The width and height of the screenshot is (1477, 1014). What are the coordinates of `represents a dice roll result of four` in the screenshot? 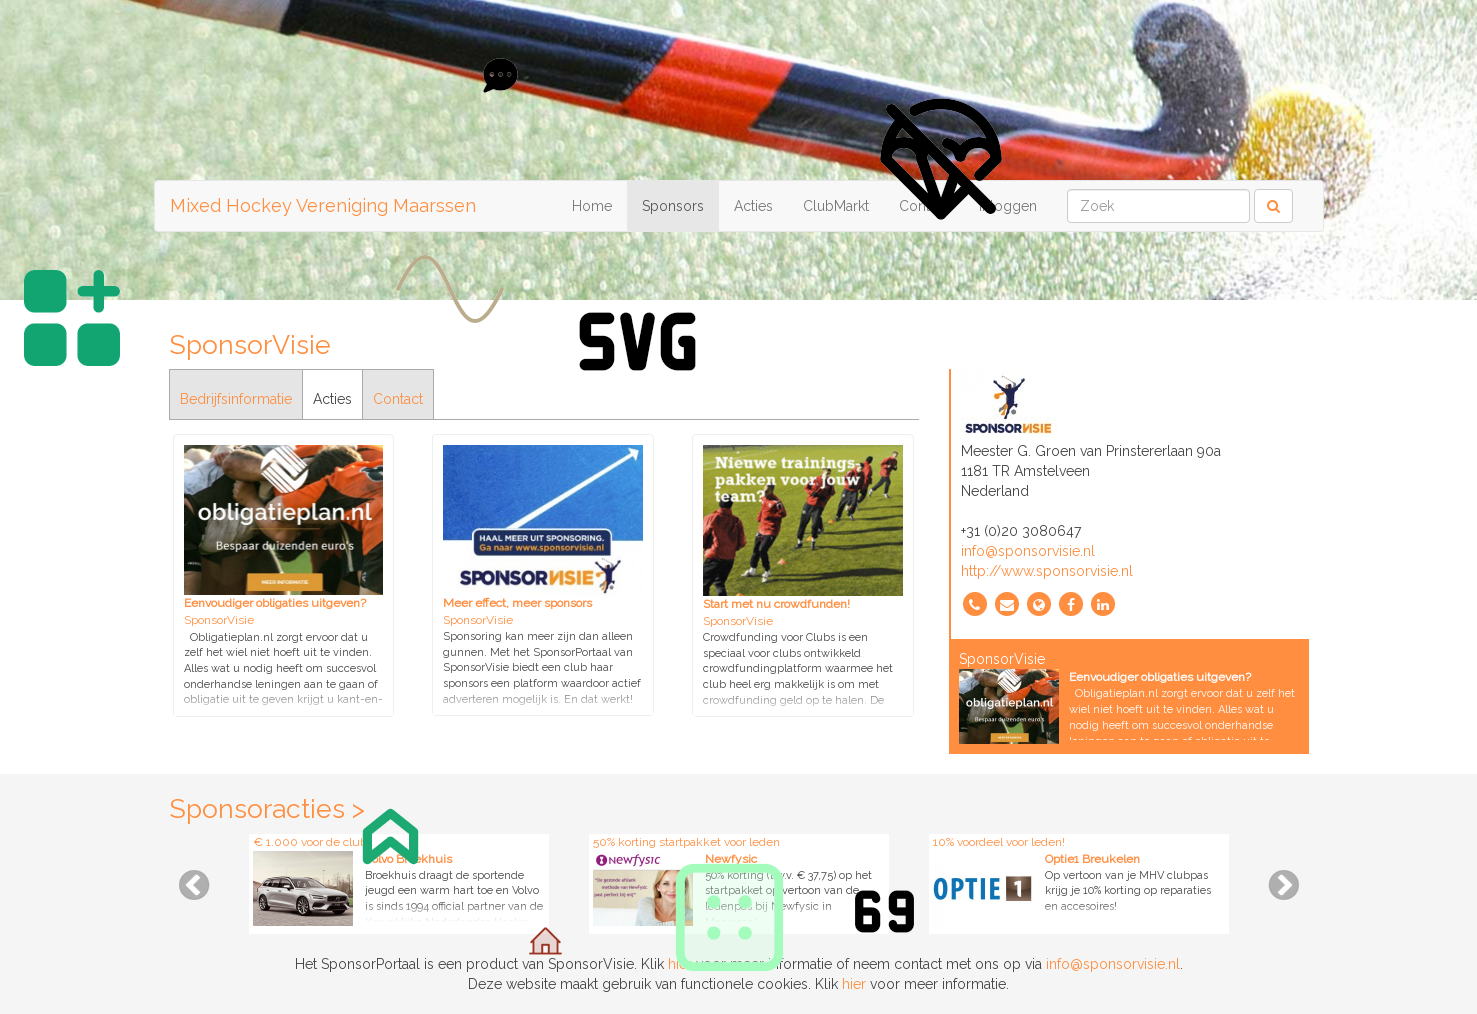 It's located at (729, 917).